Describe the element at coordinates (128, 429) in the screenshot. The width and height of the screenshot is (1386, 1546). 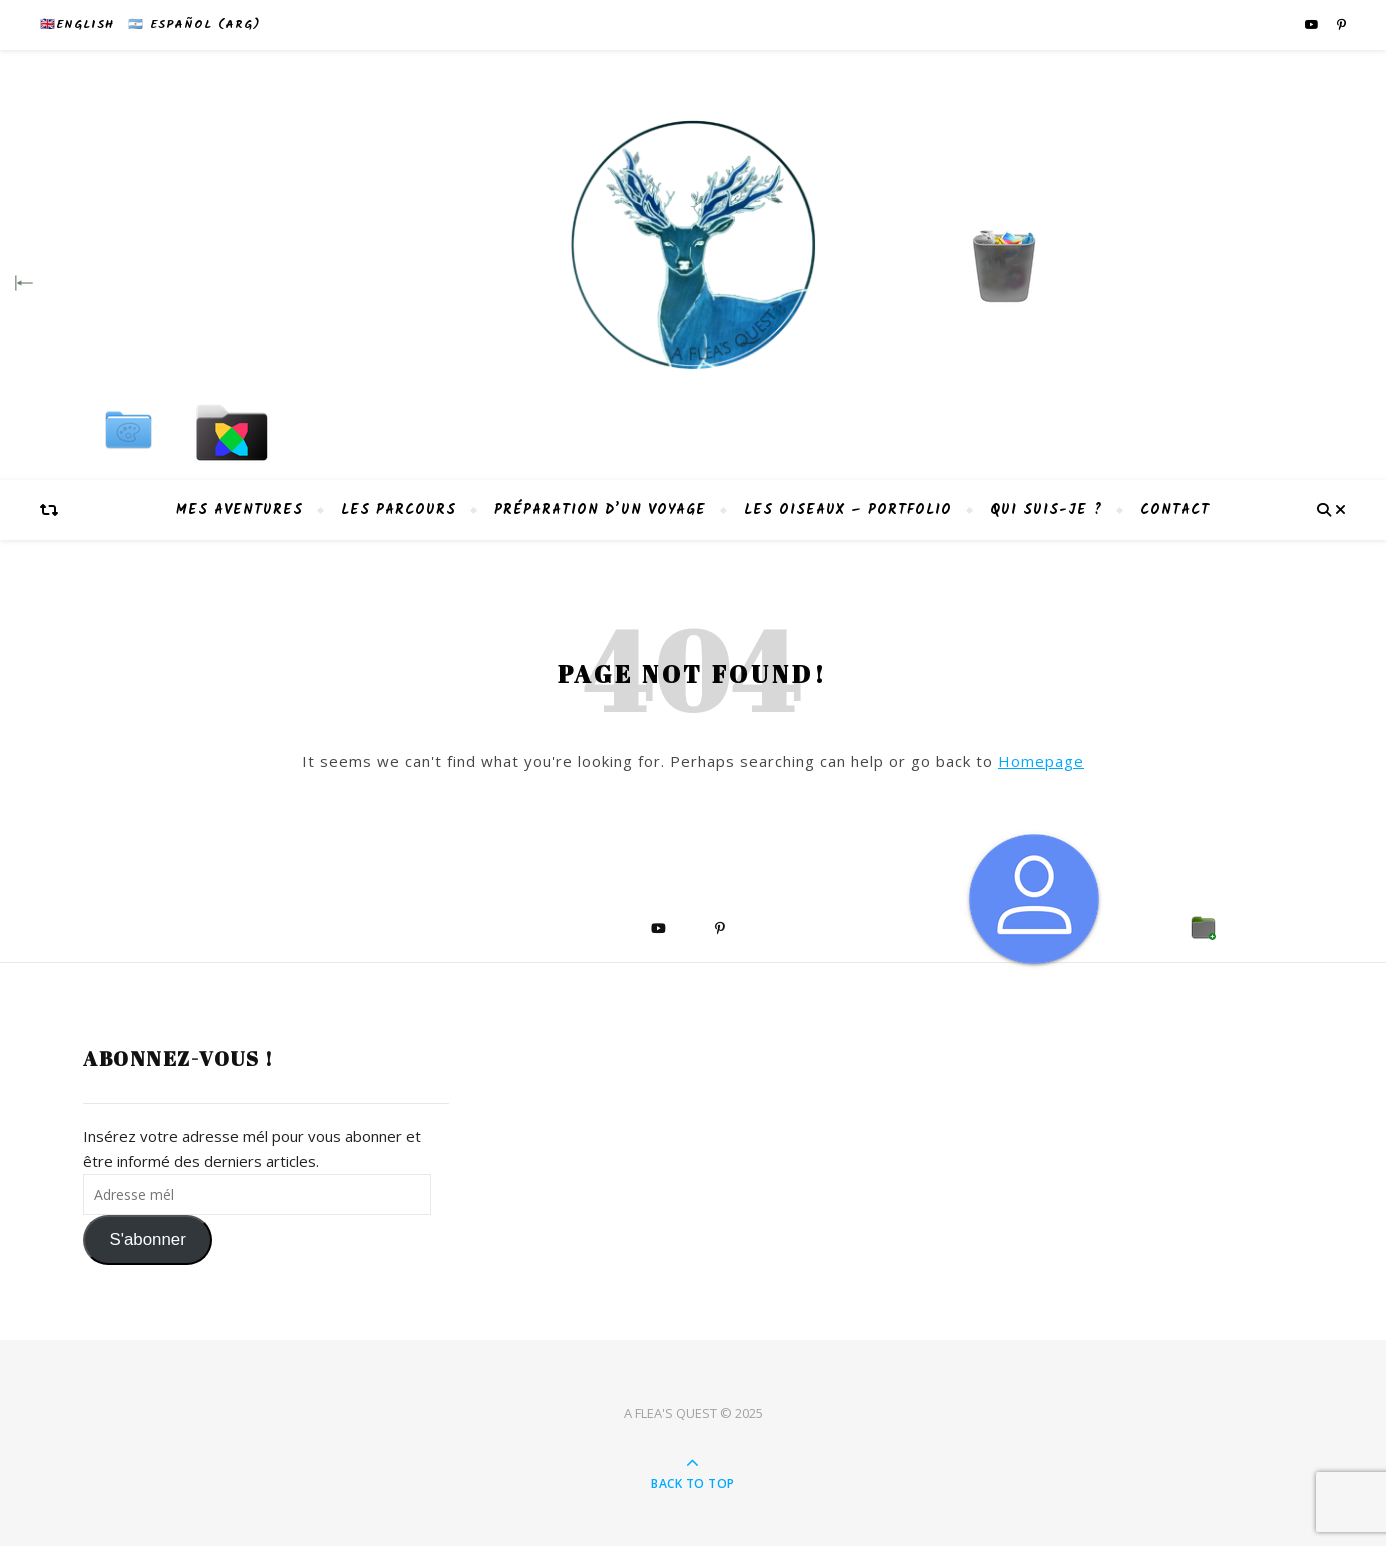
I see `open folder containing 2D artwork files` at that location.